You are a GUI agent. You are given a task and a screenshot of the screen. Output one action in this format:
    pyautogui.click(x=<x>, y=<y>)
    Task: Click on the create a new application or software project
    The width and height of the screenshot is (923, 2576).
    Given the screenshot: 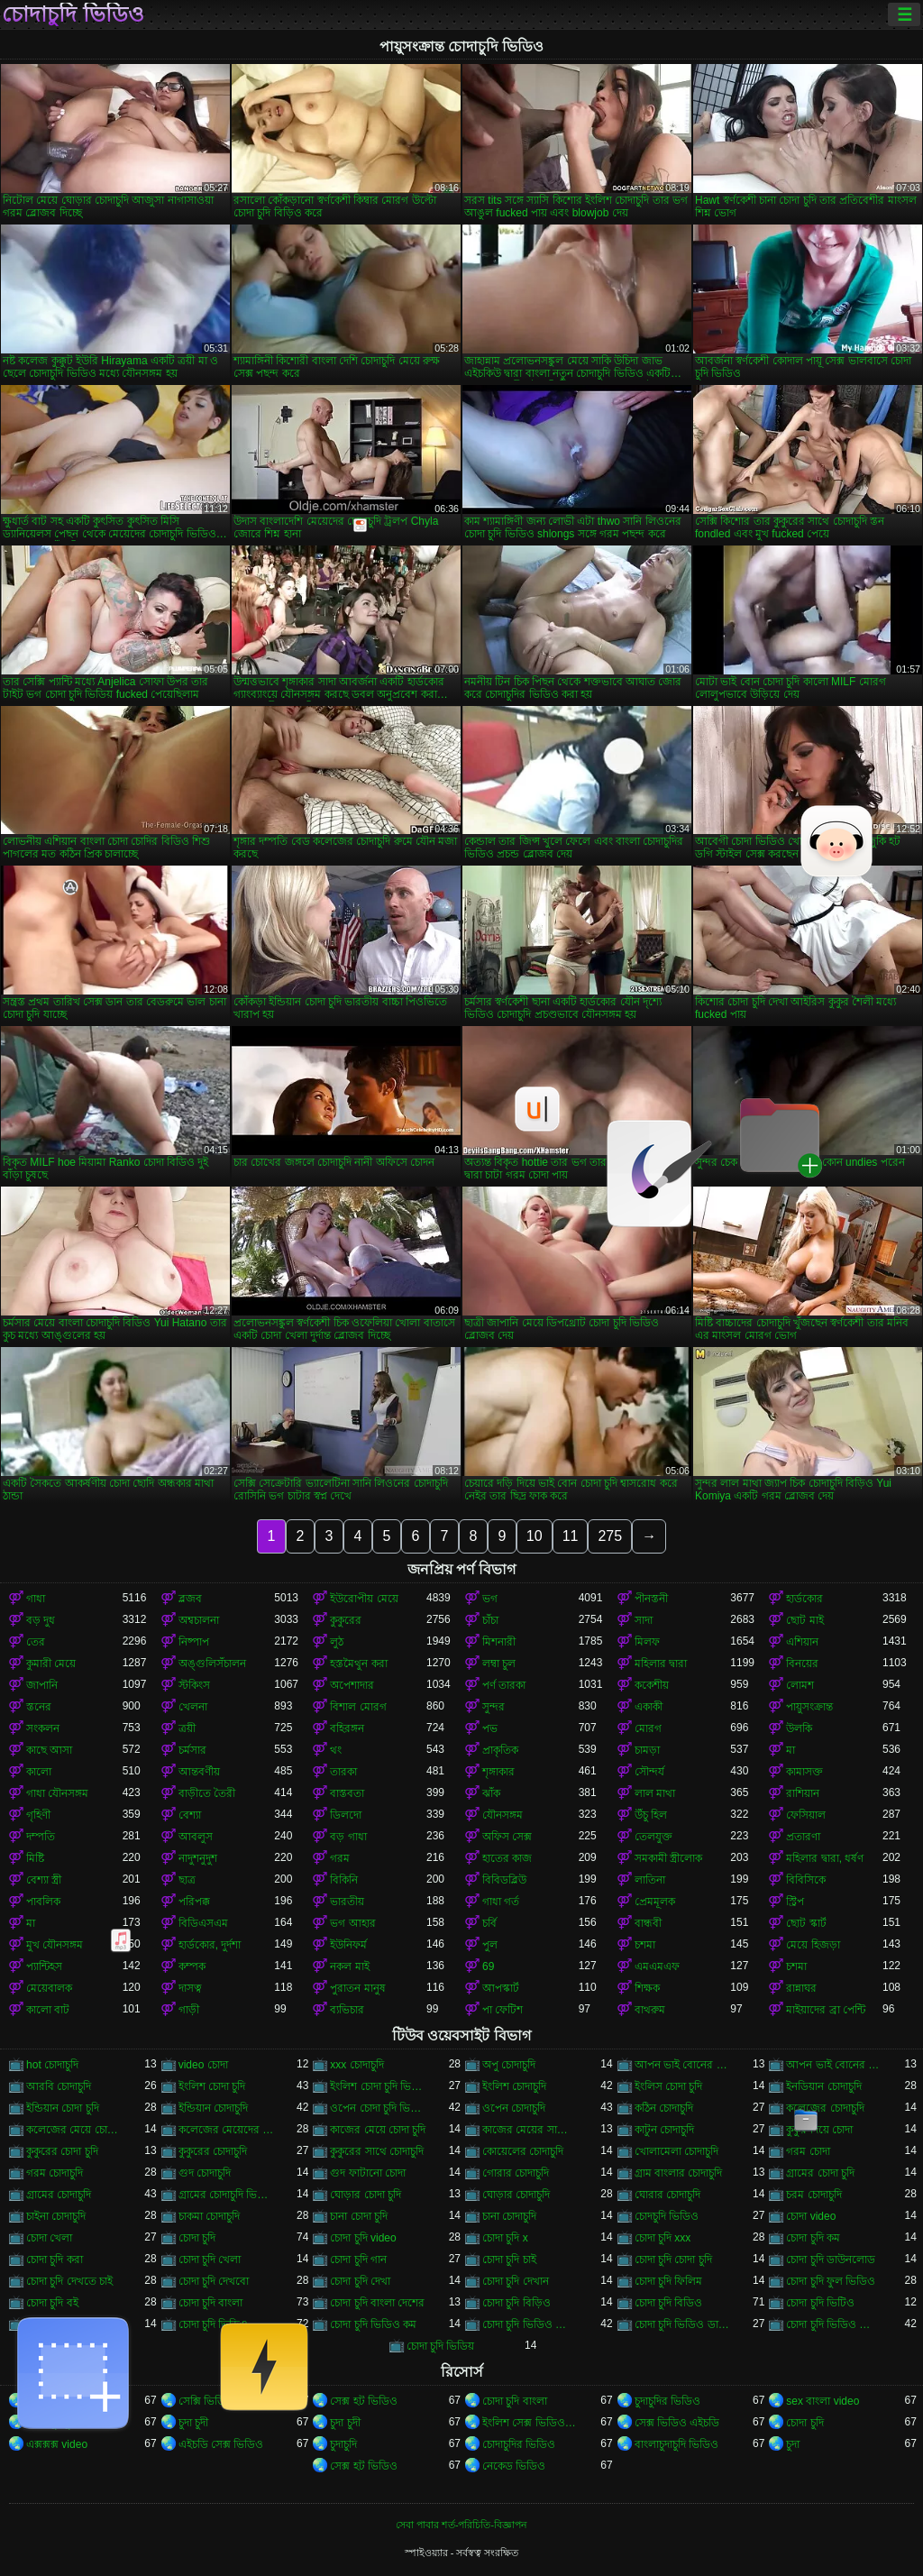 What is the action you would take?
    pyautogui.click(x=659, y=1173)
    